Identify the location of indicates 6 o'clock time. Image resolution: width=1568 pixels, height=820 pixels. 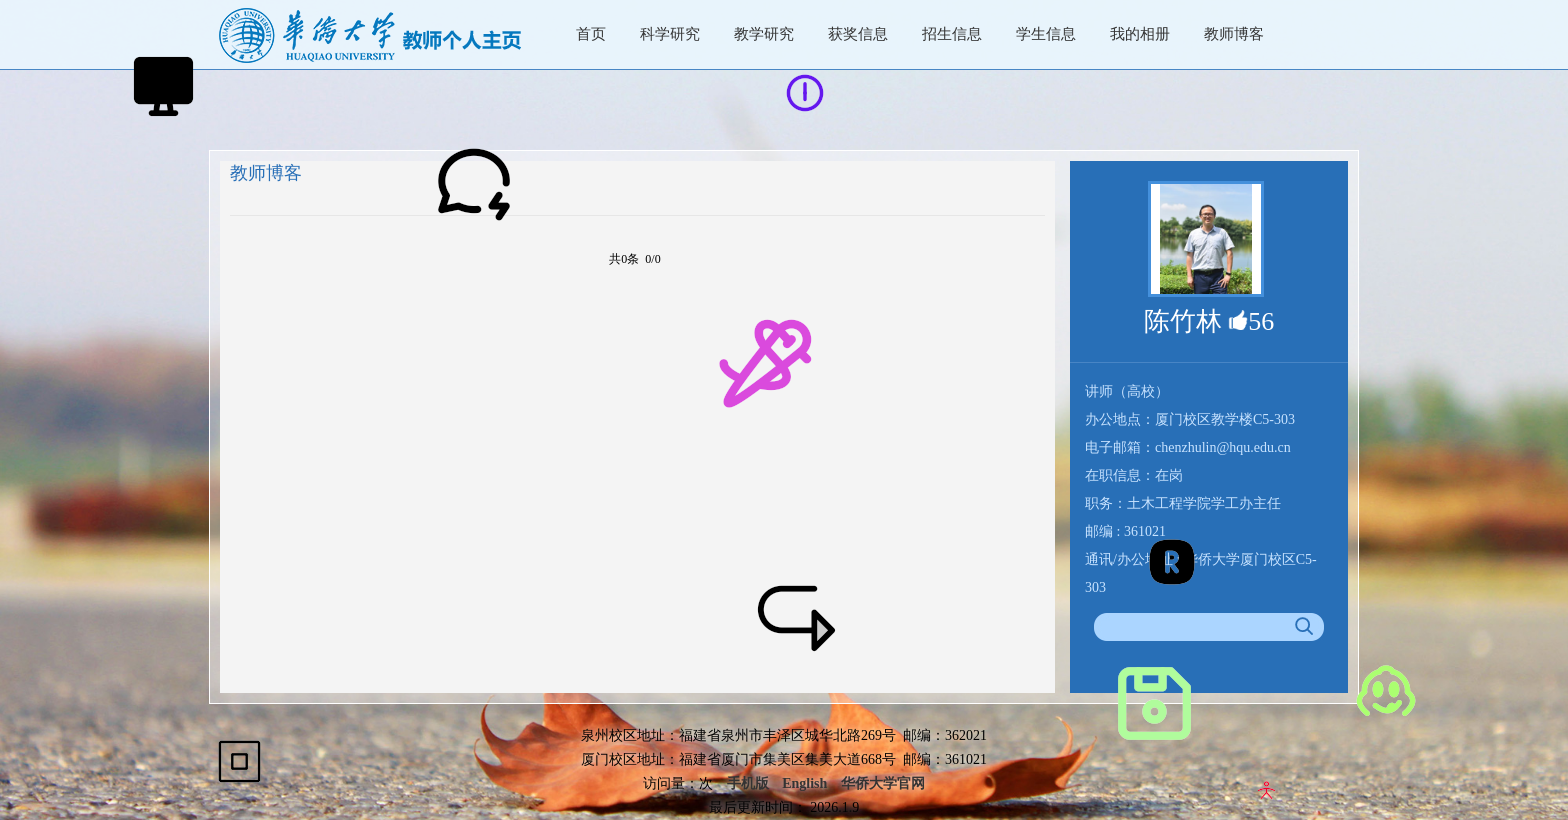
(805, 93).